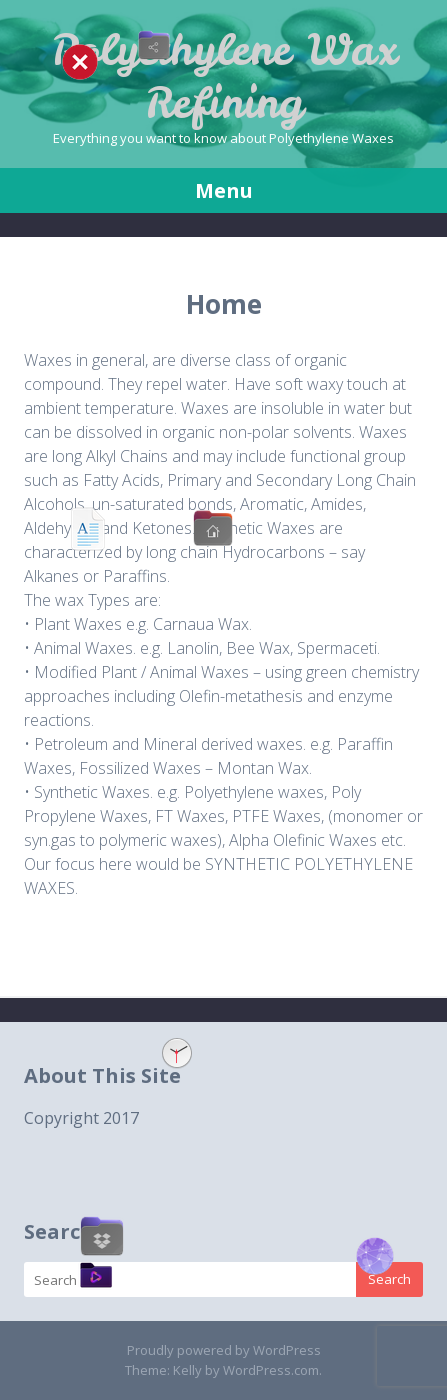 Image resolution: width=447 pixels, height=1400 pixels. What do you see at coordinates (80, 62) in the screenshot?
I see `cancel the current action or operation` at bounding box center [80, 62].